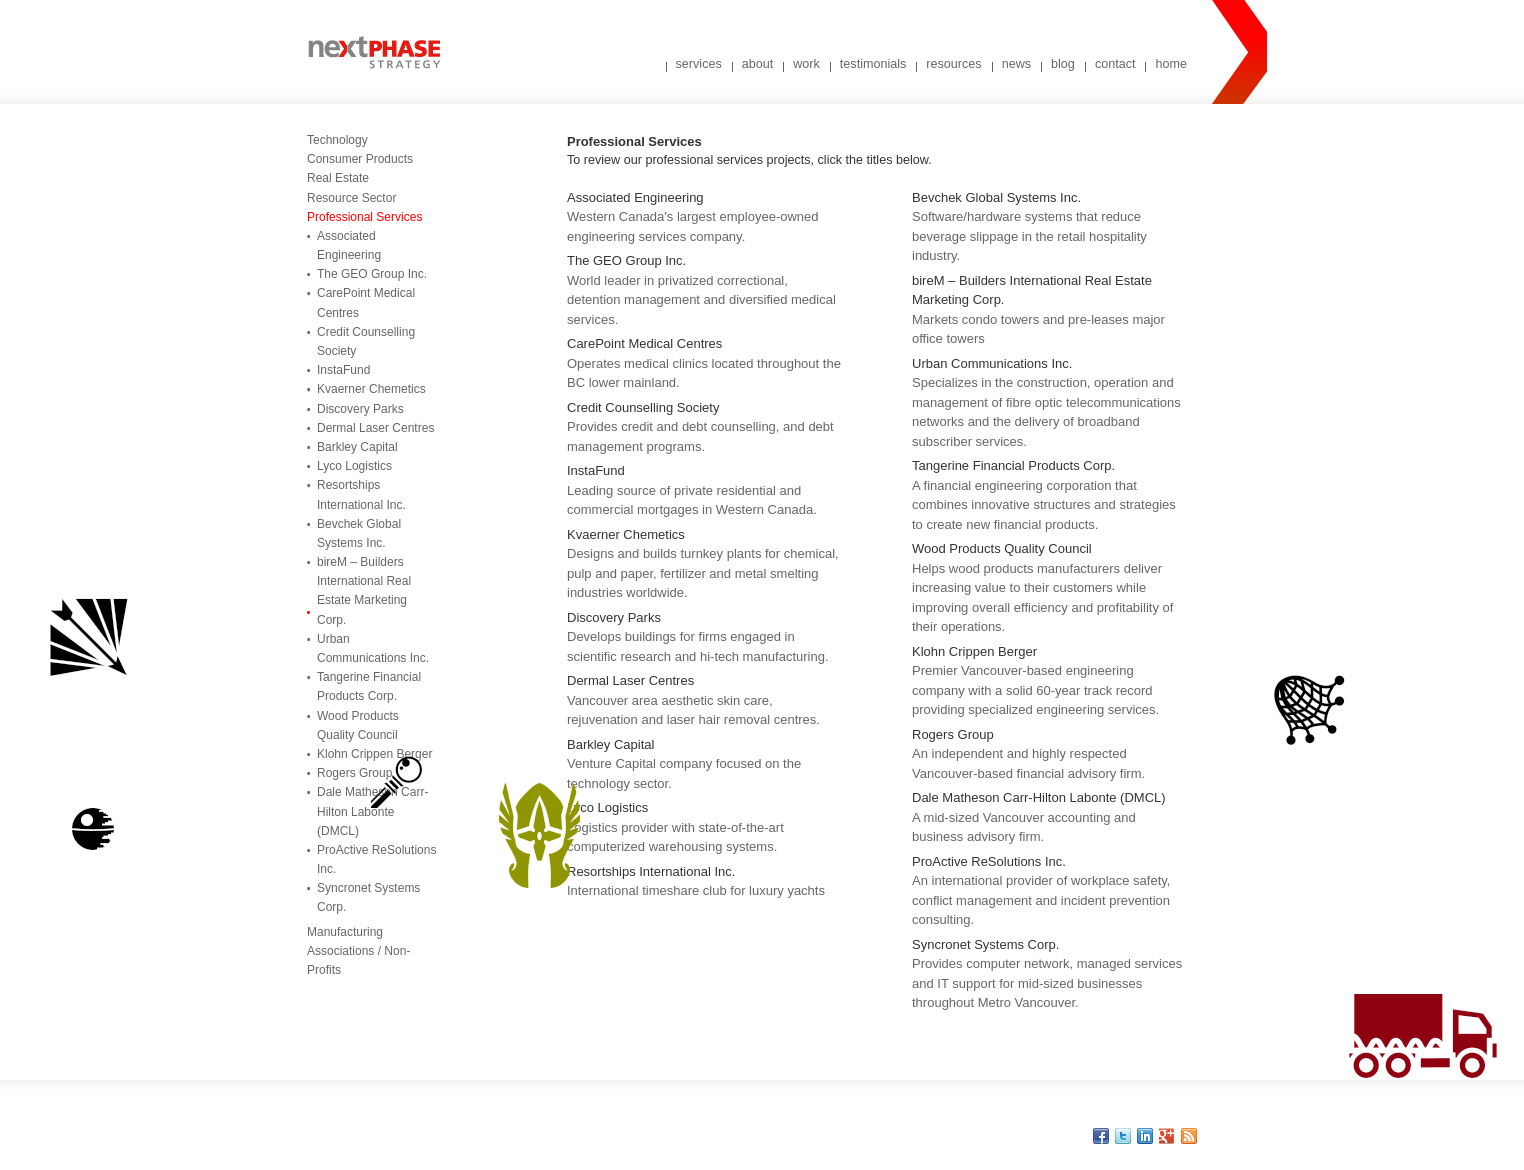 This screenshot has width=1524, height=1170. I want to click on activate piercing or armor-penetrating attack, so click(88, 637).